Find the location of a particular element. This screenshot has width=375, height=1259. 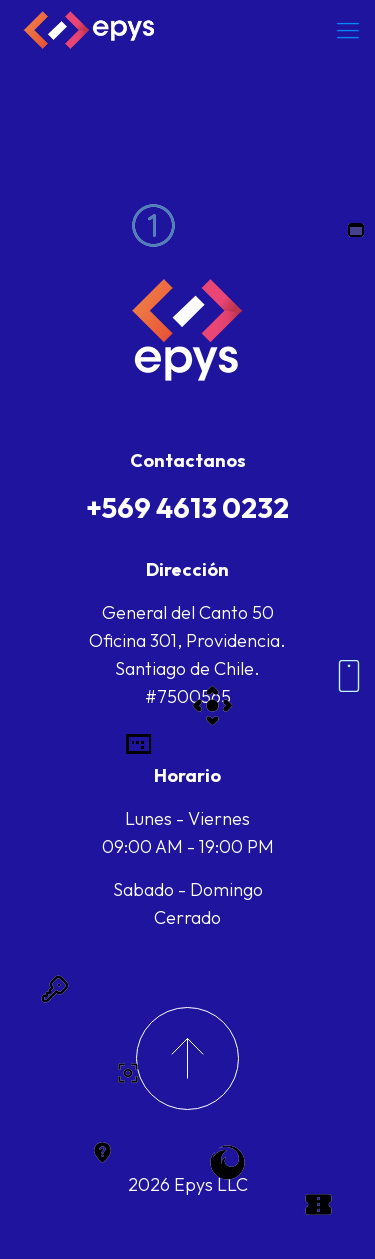

open Firefox browser is located at coordinates (227, 1162).